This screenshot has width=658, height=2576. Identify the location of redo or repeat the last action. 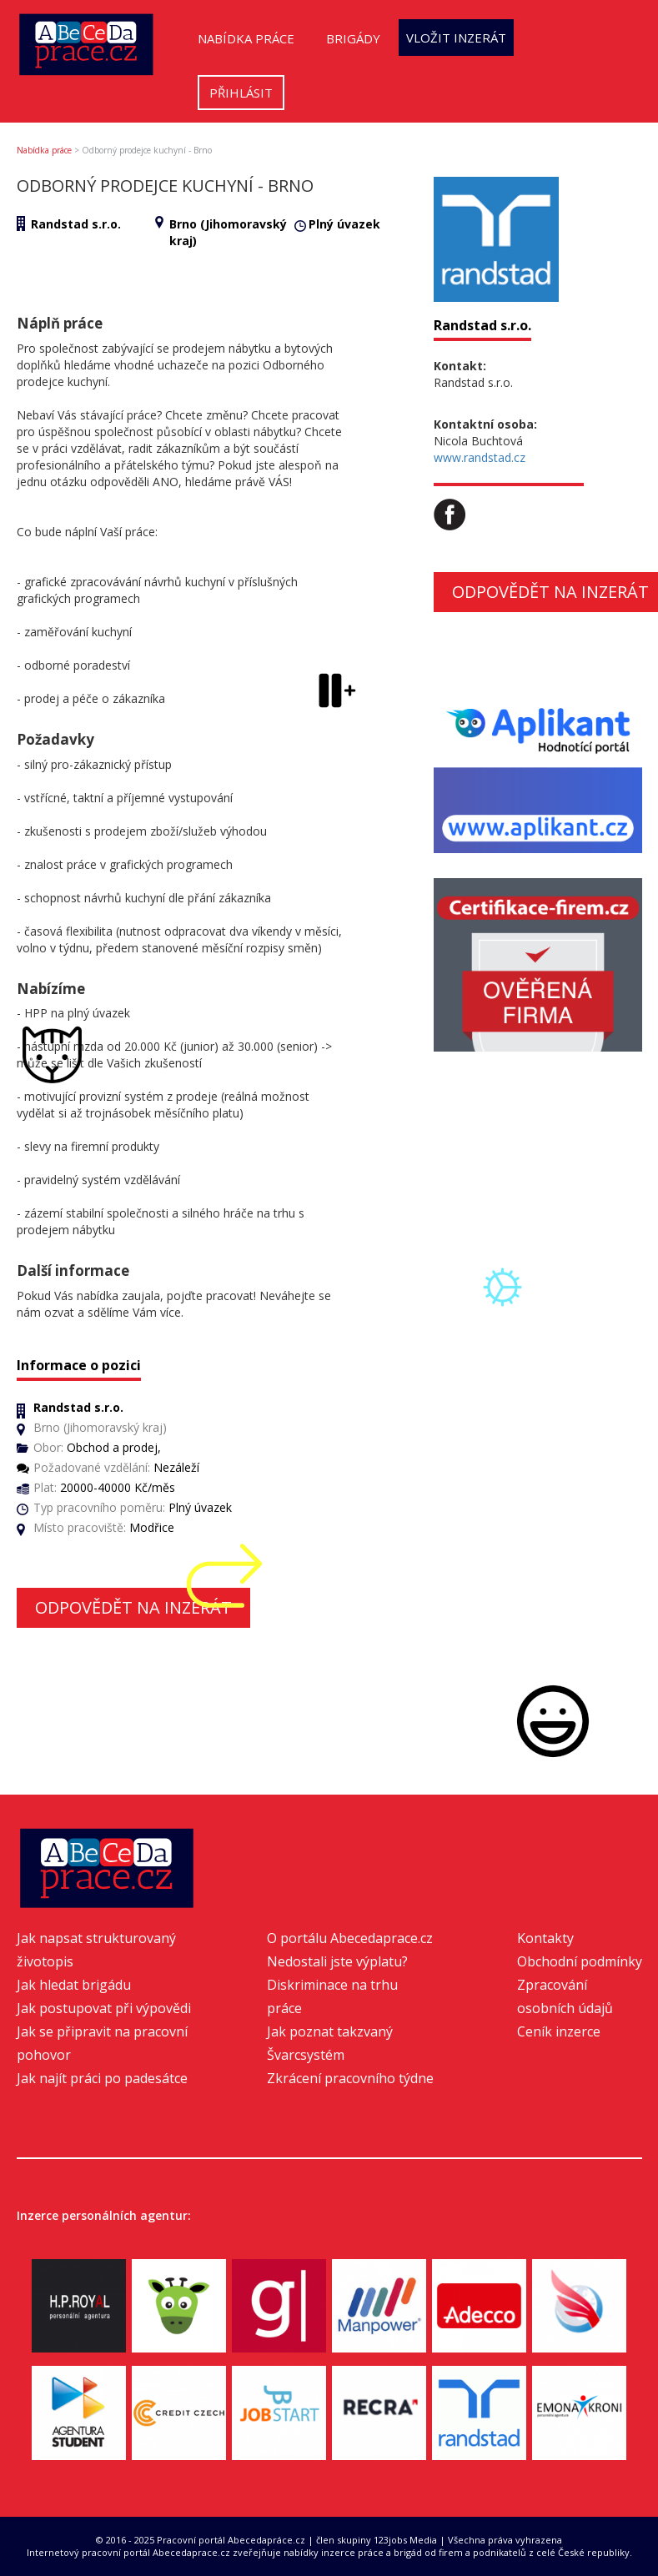
(224, 1579).